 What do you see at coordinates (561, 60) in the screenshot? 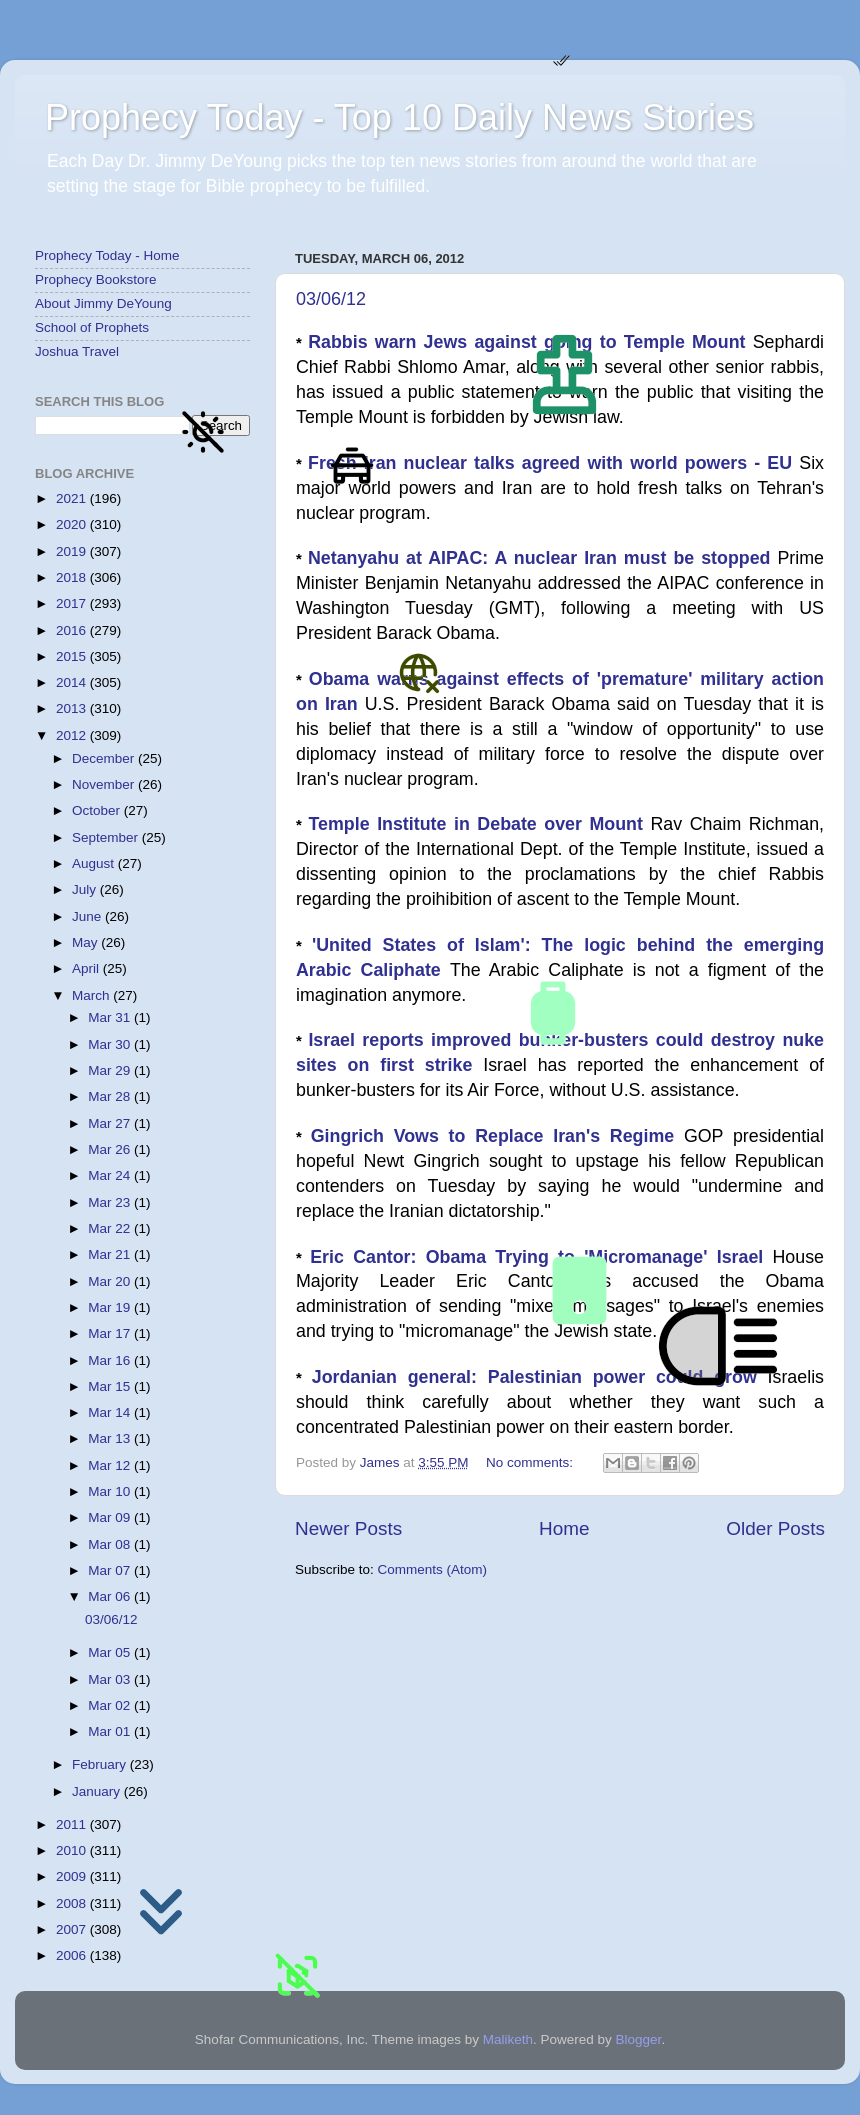
I see `indicates all tasks or items are complete` at bounding box center [561, 60].